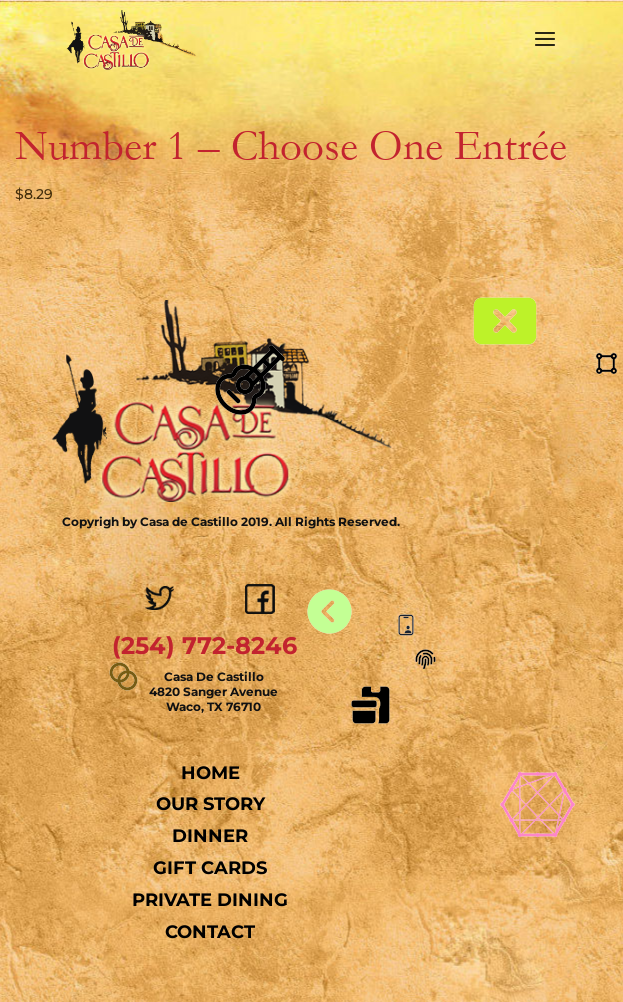 The height and width of the screenshot is (1002, 623). Describe the element at coordinates (505, 321) in the screenshot. I see `close or dismiss a dialog box` at that location.